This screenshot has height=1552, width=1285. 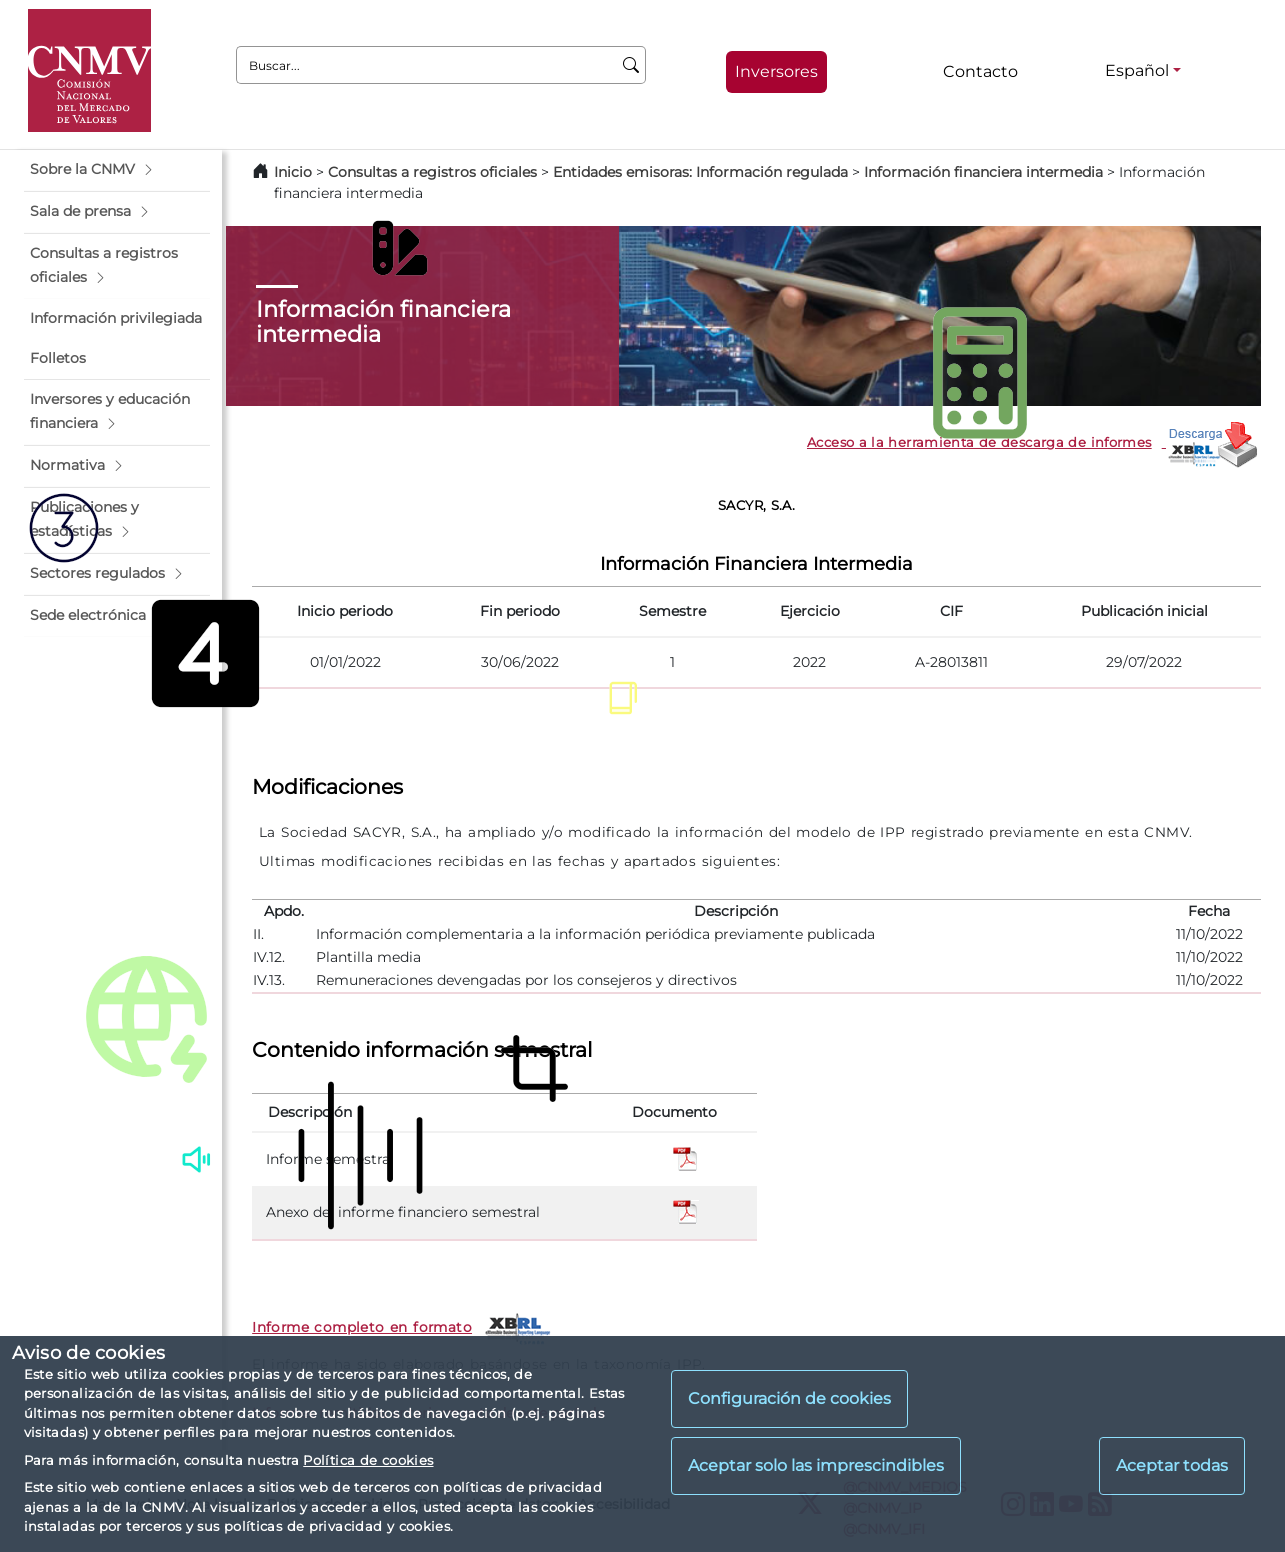 What do you see at coordinates (195, 1159) in the screenshot?
I see `increase or maximize volume` at bounding box center [195, 1159].